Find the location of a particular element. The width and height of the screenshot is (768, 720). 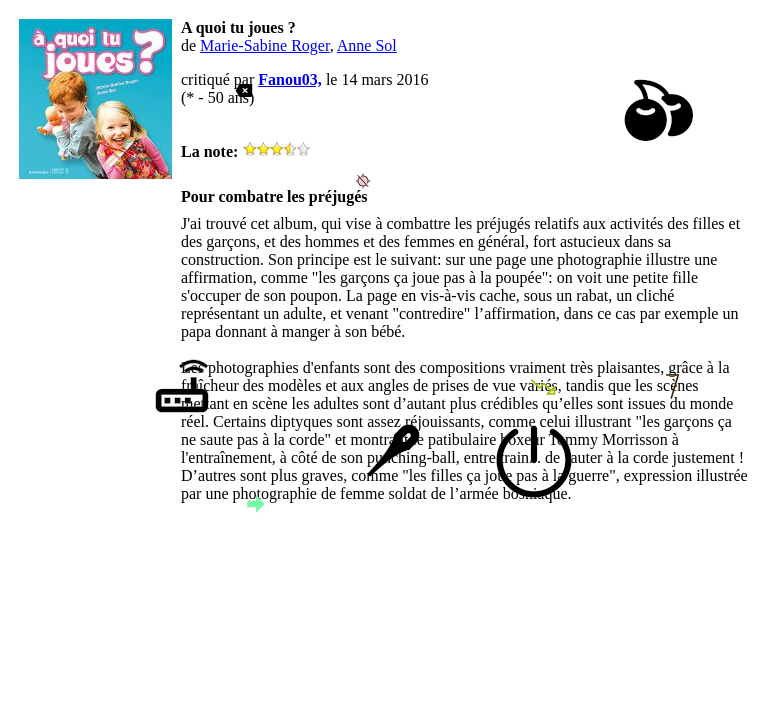

navigate to the next item or screen is located at coordinates (256, 504).